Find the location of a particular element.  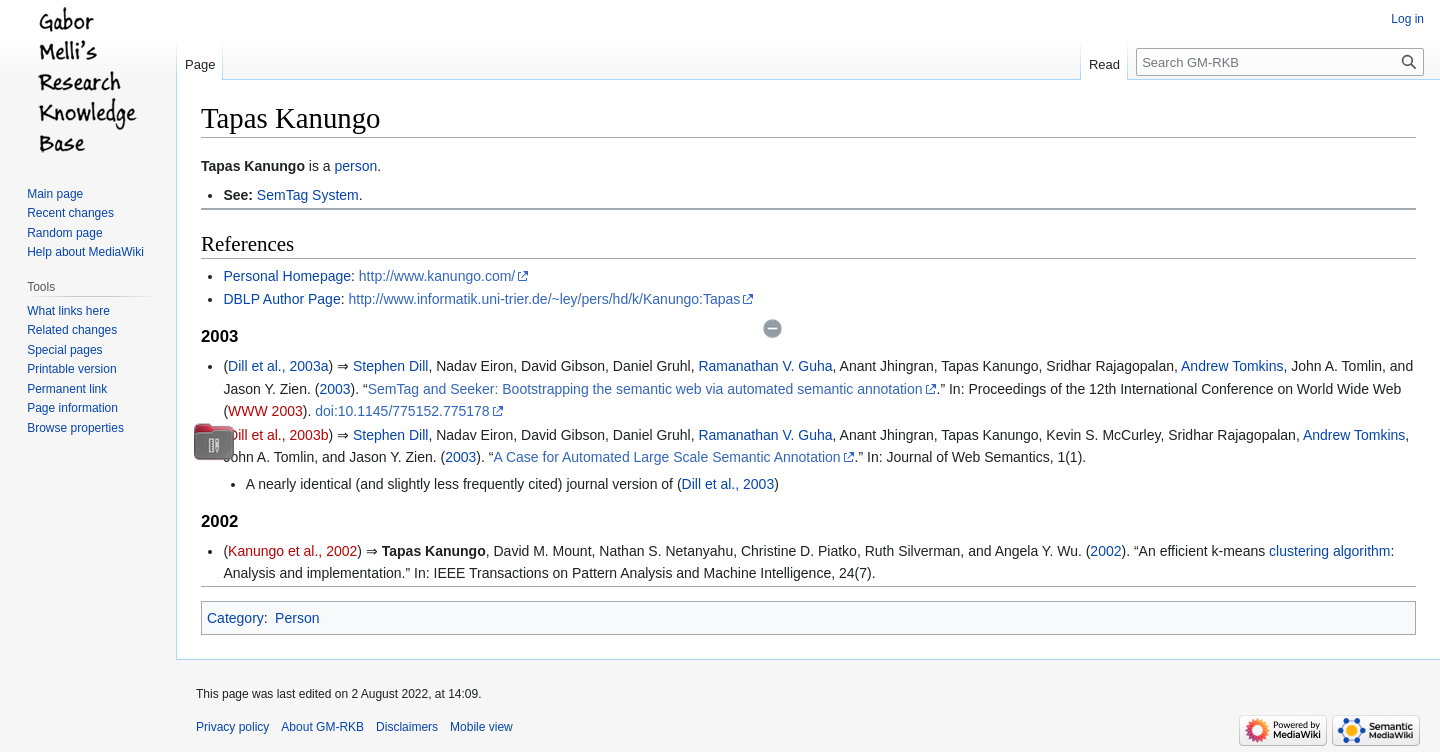

access your favorites in the media library is located at coordinates (1426, 357).